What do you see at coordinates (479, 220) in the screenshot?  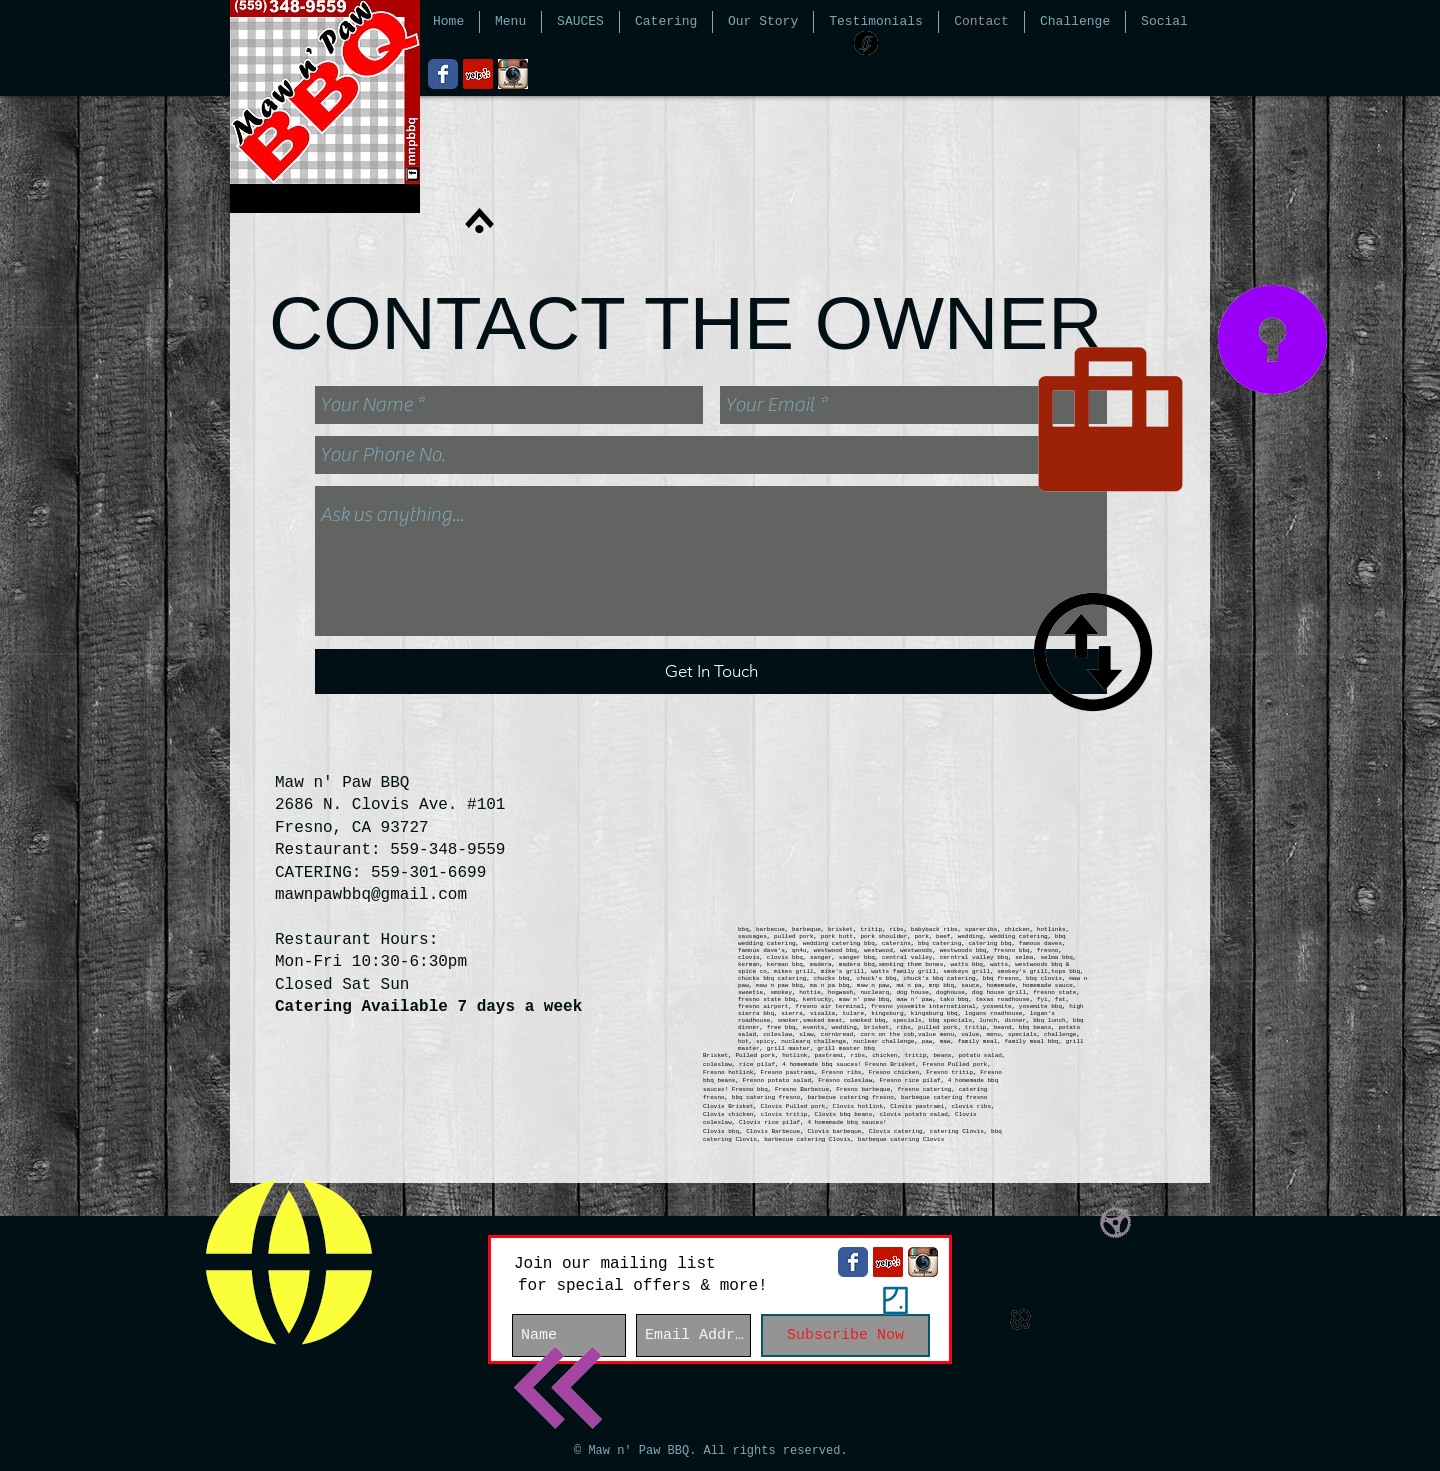 I see `upptime status monitoring service logo` at bounding box center [479, 220].